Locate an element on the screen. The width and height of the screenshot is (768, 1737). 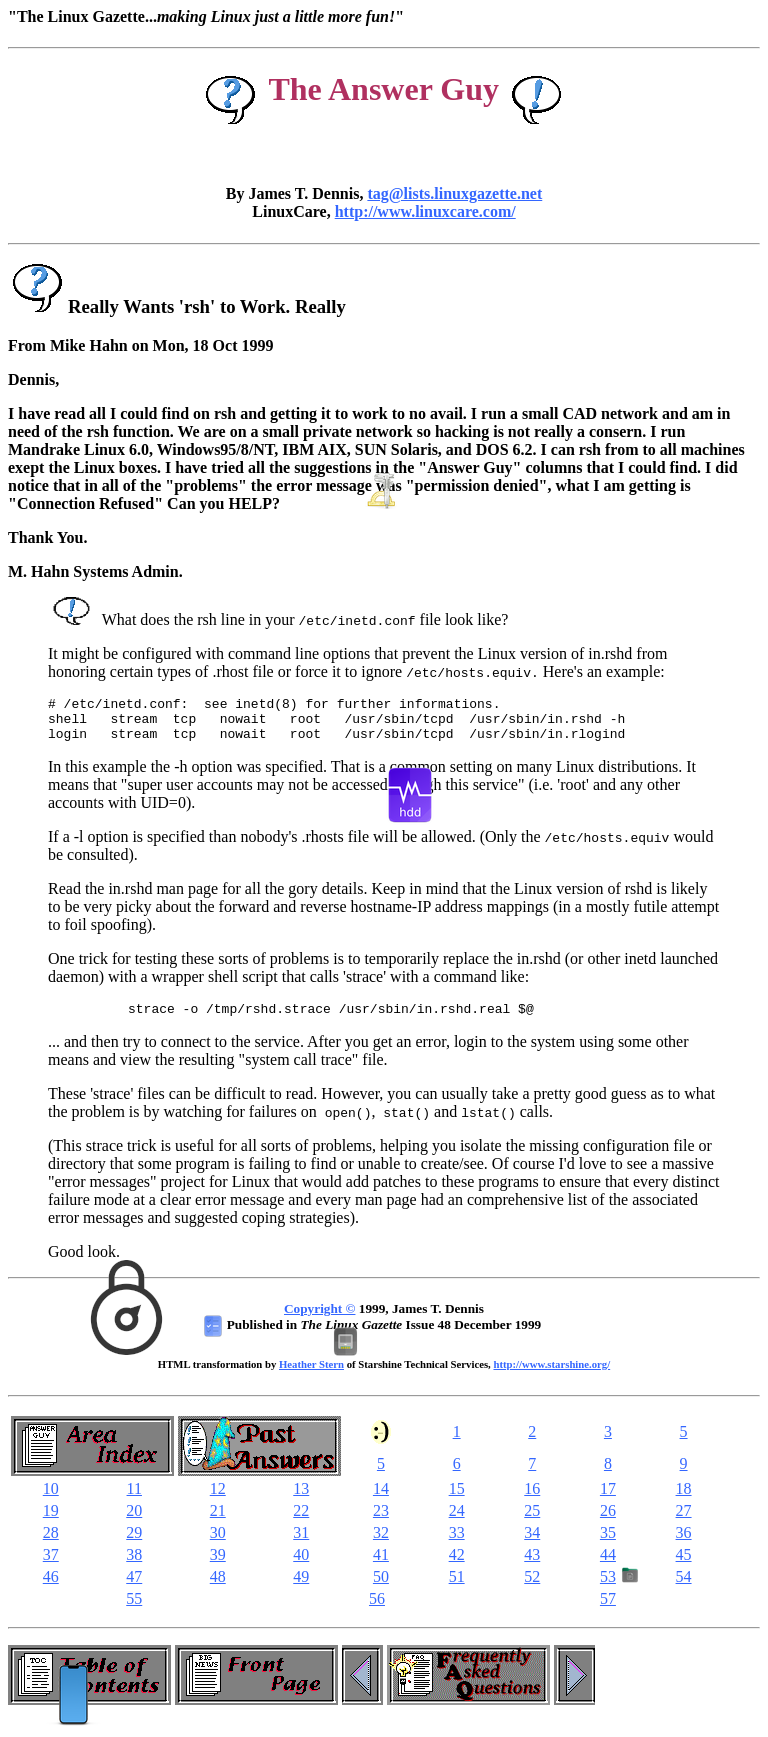
open engineering applications is located at coordinates (382, 491).